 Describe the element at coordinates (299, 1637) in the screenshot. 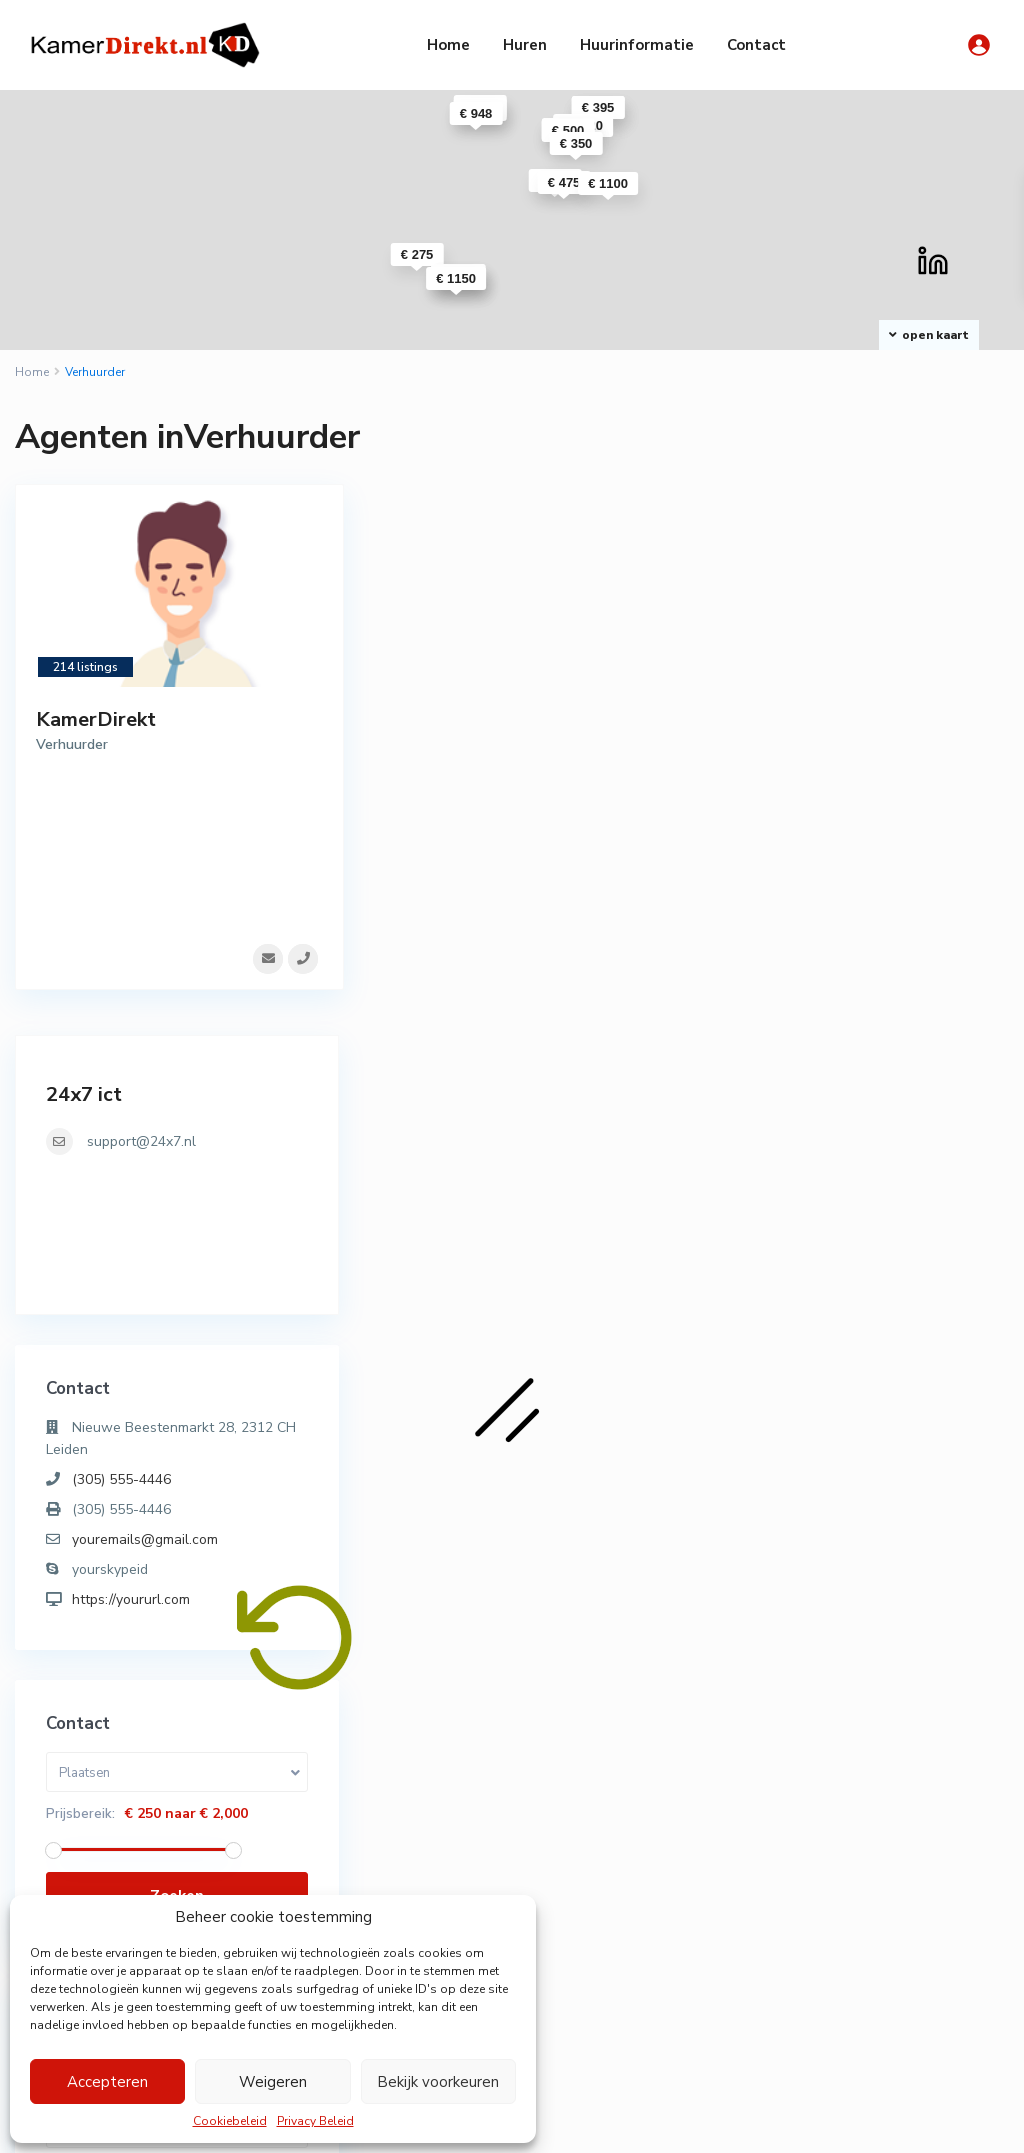

I see `undo last action` at that location.